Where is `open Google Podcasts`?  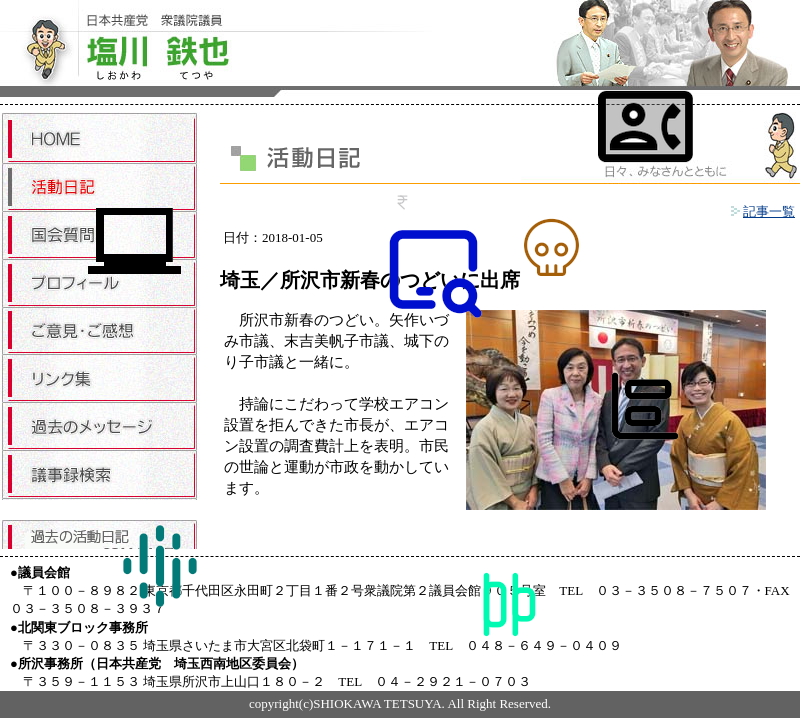 open Google Podcasts is located at coordinates (160, 566).